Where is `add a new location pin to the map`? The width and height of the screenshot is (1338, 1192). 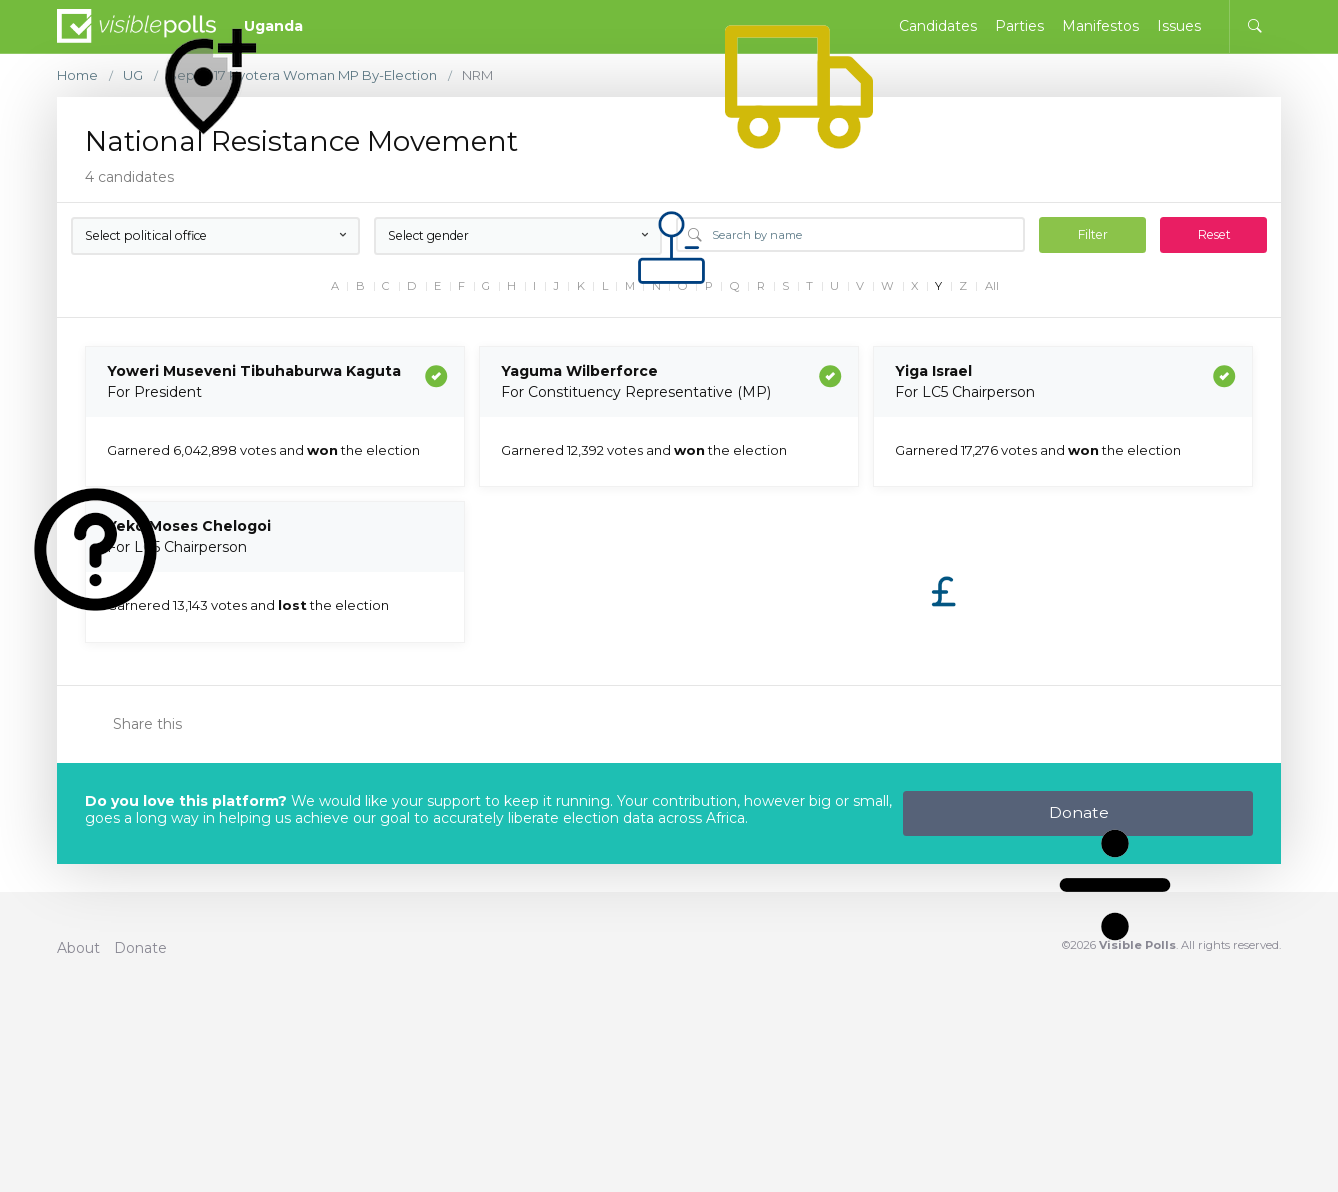 add a new location pin to the map is located at coordinates (203, 81).